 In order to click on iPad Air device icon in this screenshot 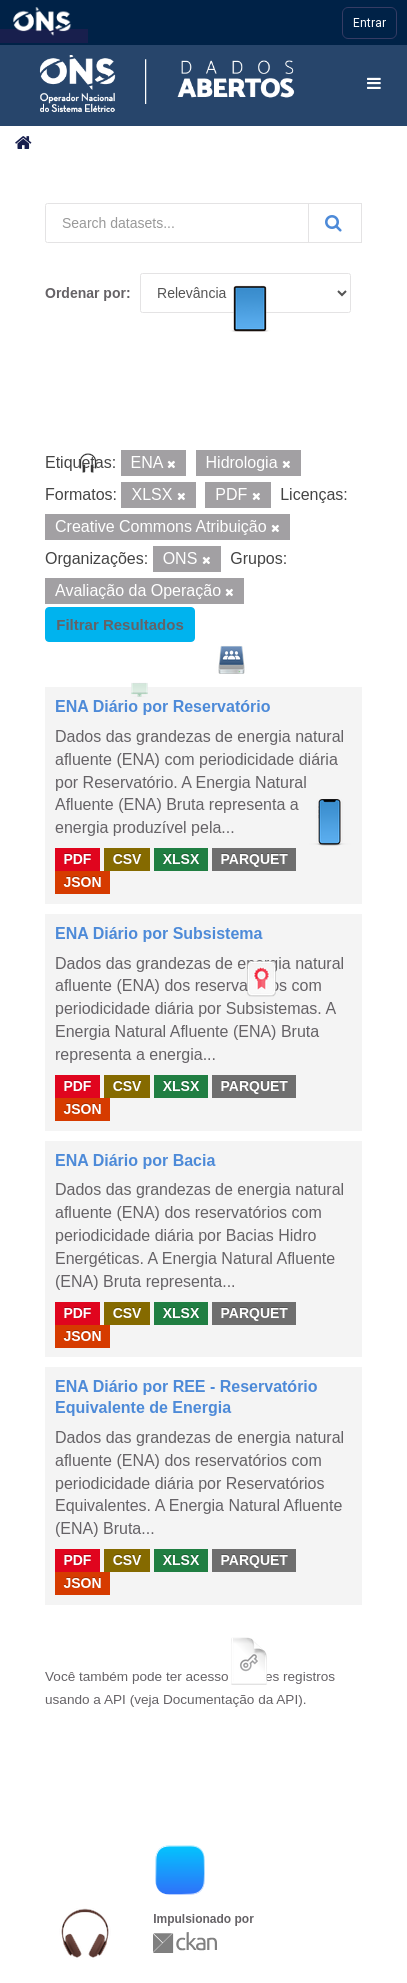, I will do `click(250, 309)`.